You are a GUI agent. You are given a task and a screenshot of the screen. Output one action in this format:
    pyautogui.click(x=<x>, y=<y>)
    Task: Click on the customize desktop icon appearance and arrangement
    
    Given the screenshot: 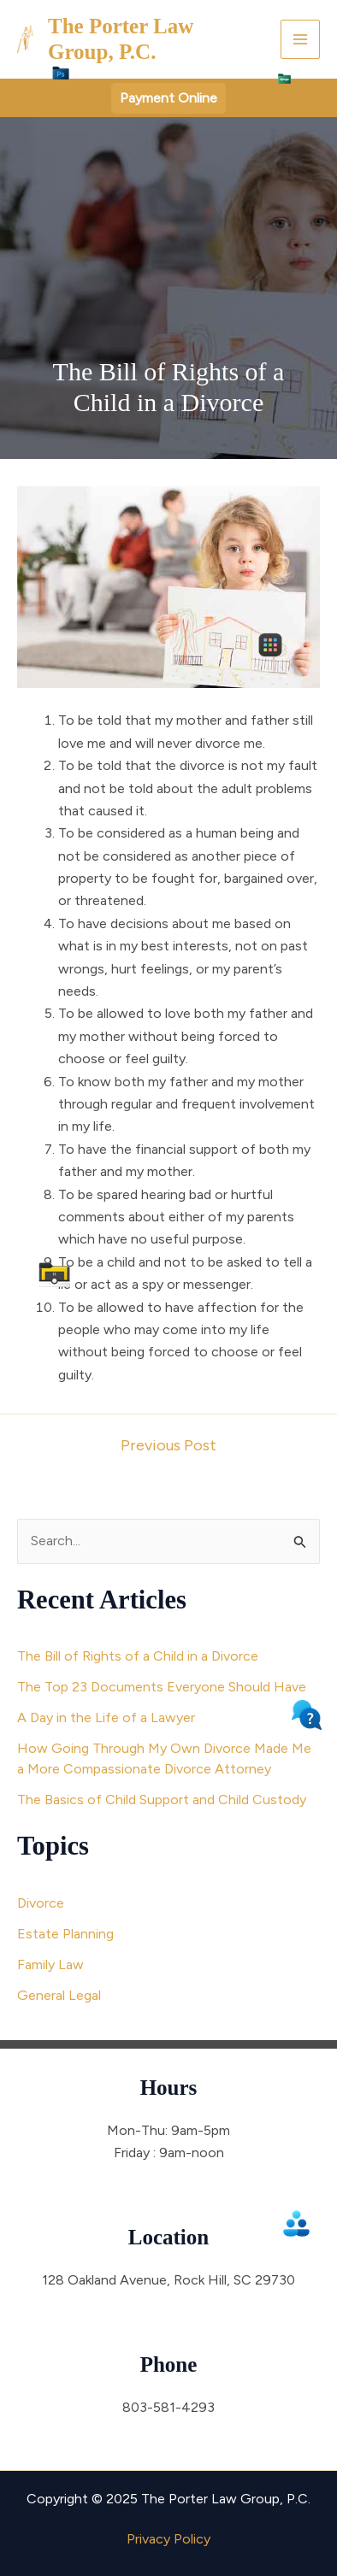 What is the action you would take?
    pyautogui.click(x=270, y=645)
    